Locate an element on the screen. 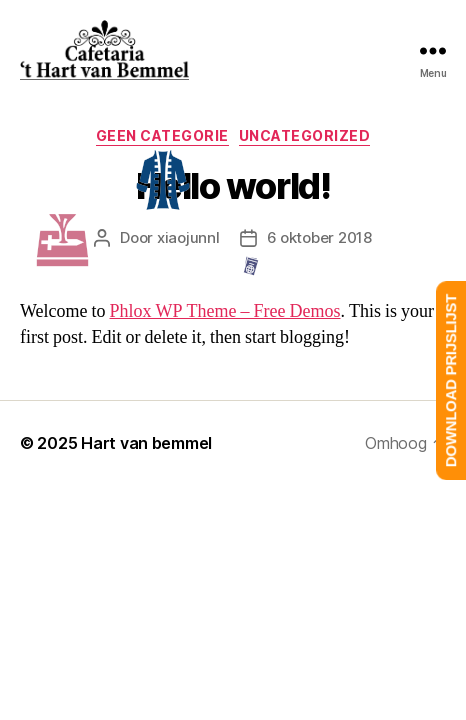 Image resolution: width=466 pixels, height=720 pixels. craft or forge a new sword is located at coordinates (62, 240).